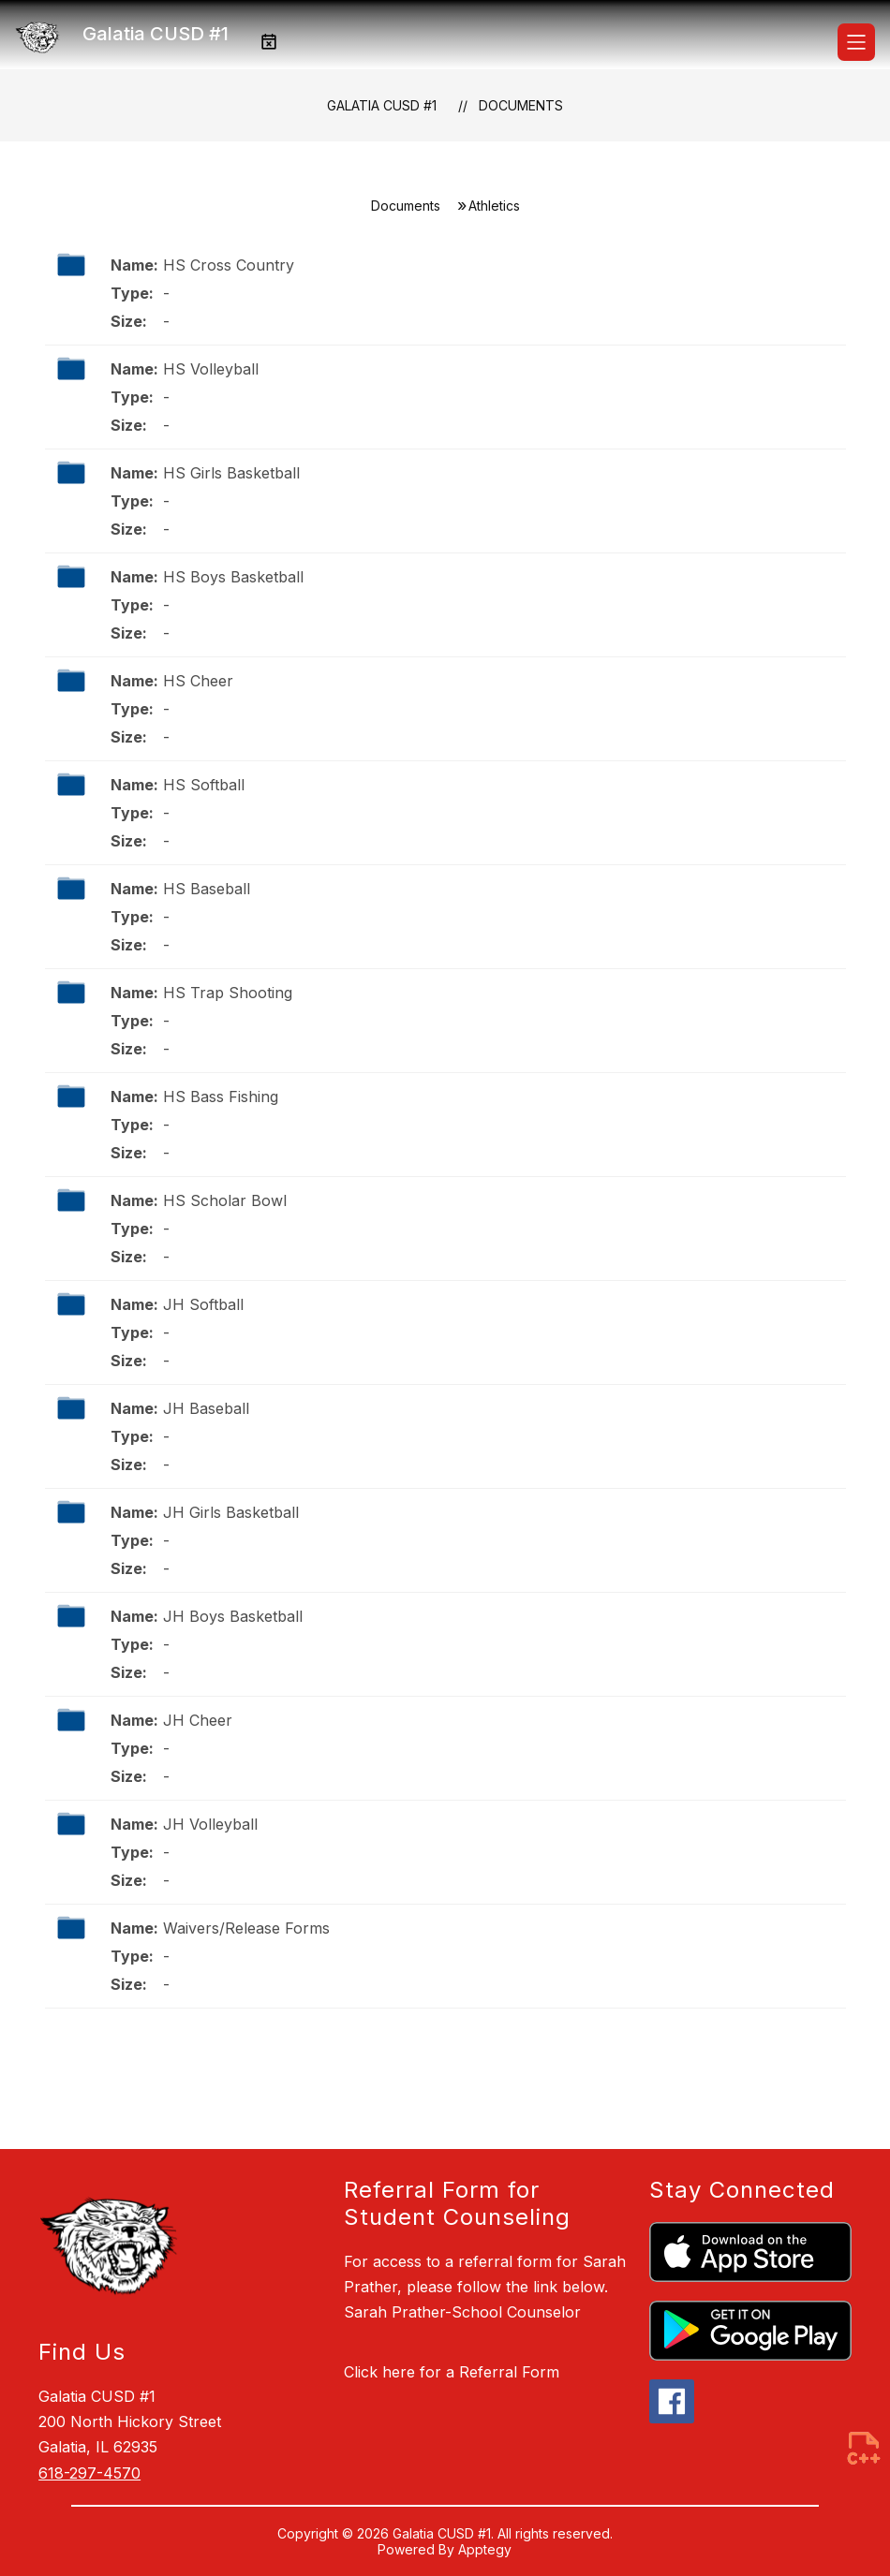 The image size is (890, 2576). What do you see at coordinates (269, 42) in the screenshot?
I see `cancel or delete a scheduled event` at bounding box center [269, 42].